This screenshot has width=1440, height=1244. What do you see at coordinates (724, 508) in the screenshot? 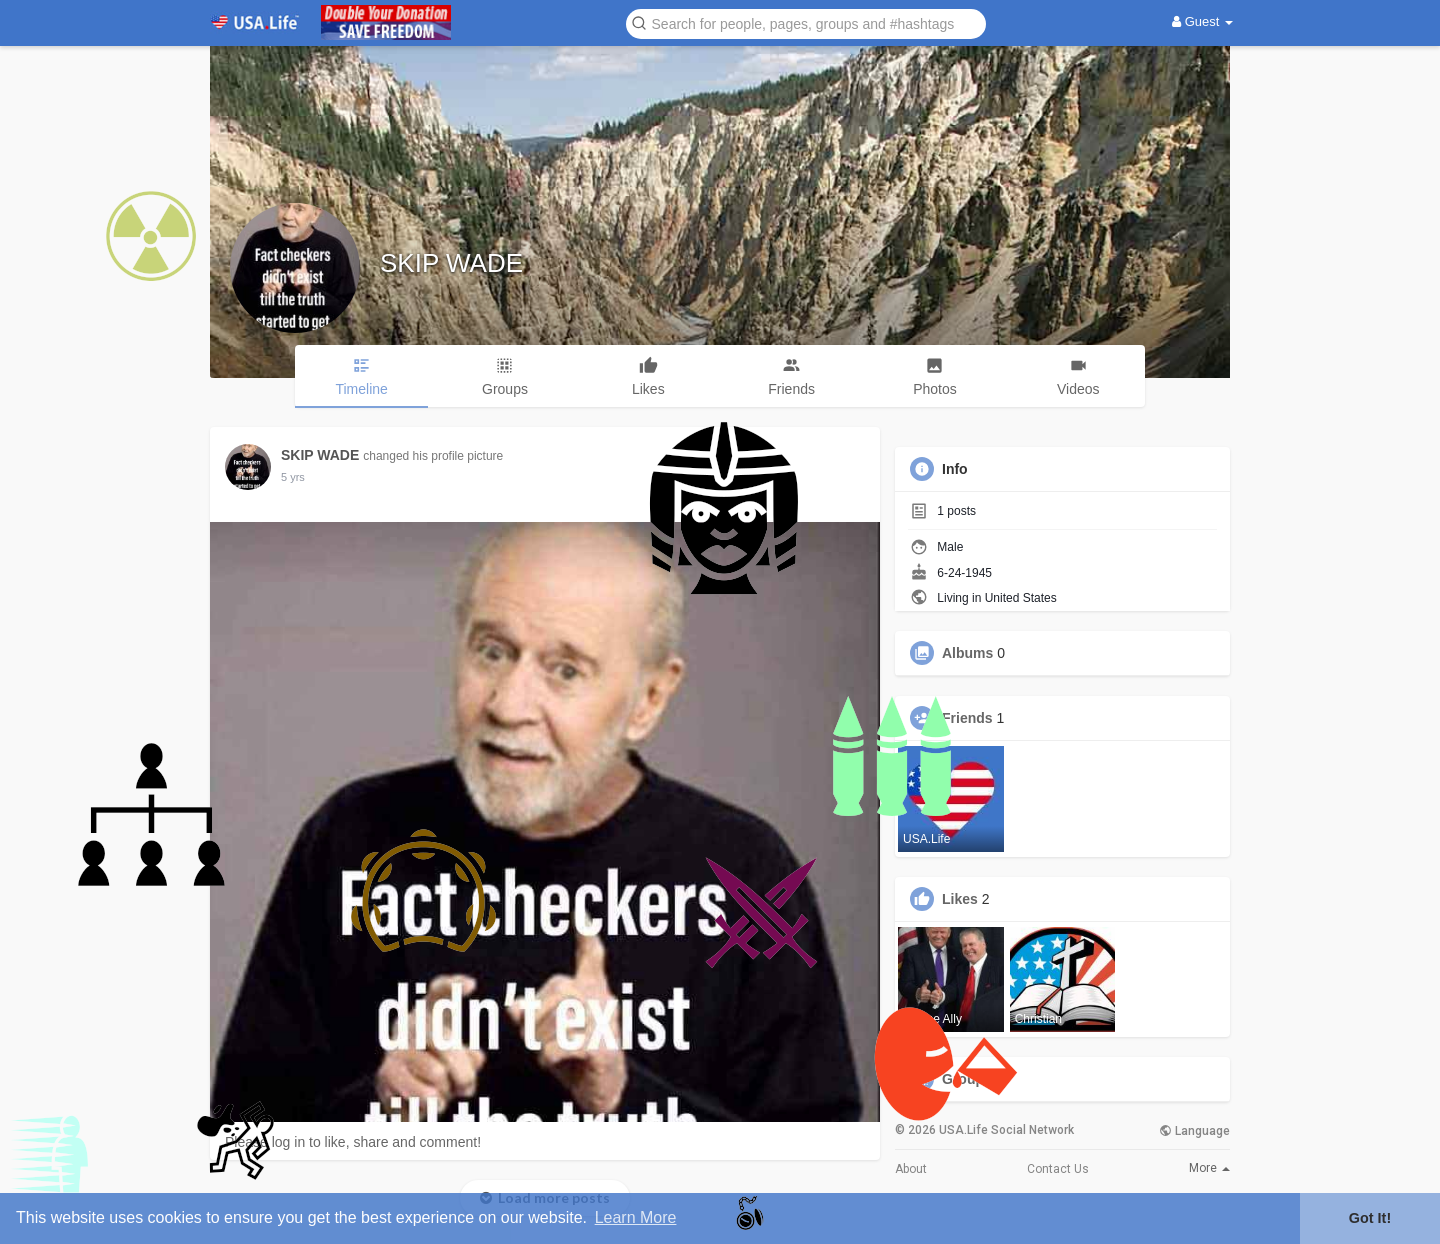
I see `select cleopatra character or avatar` at bounding box center [724, 508].